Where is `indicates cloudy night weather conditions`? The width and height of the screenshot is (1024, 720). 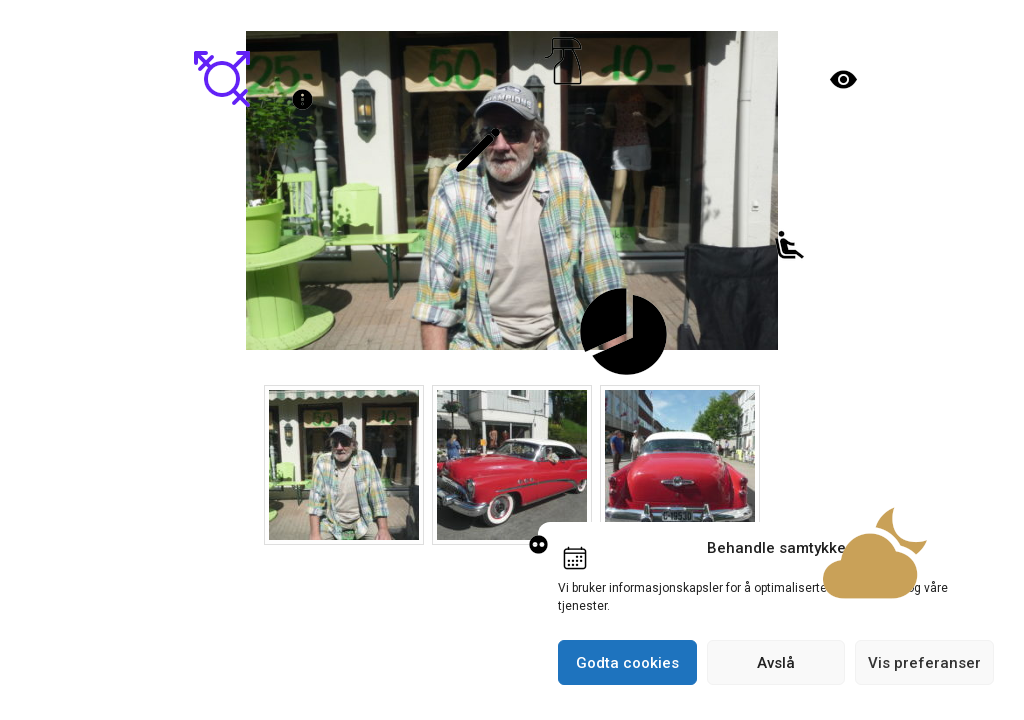 indicates cloudy night weather conditions is located at coordinates (875, 553).